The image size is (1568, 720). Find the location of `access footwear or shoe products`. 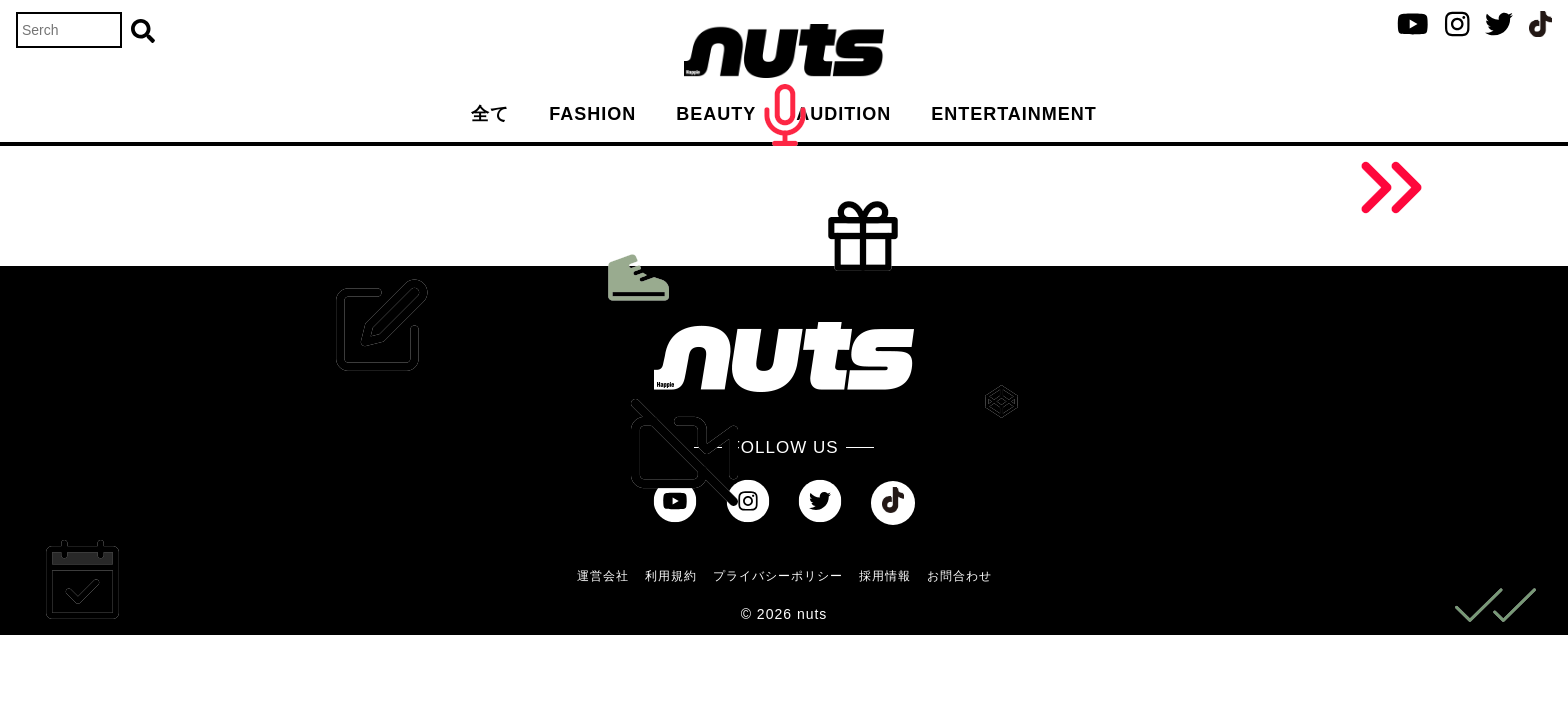

access footwear or shoe products is located at coordinates (635, 279).